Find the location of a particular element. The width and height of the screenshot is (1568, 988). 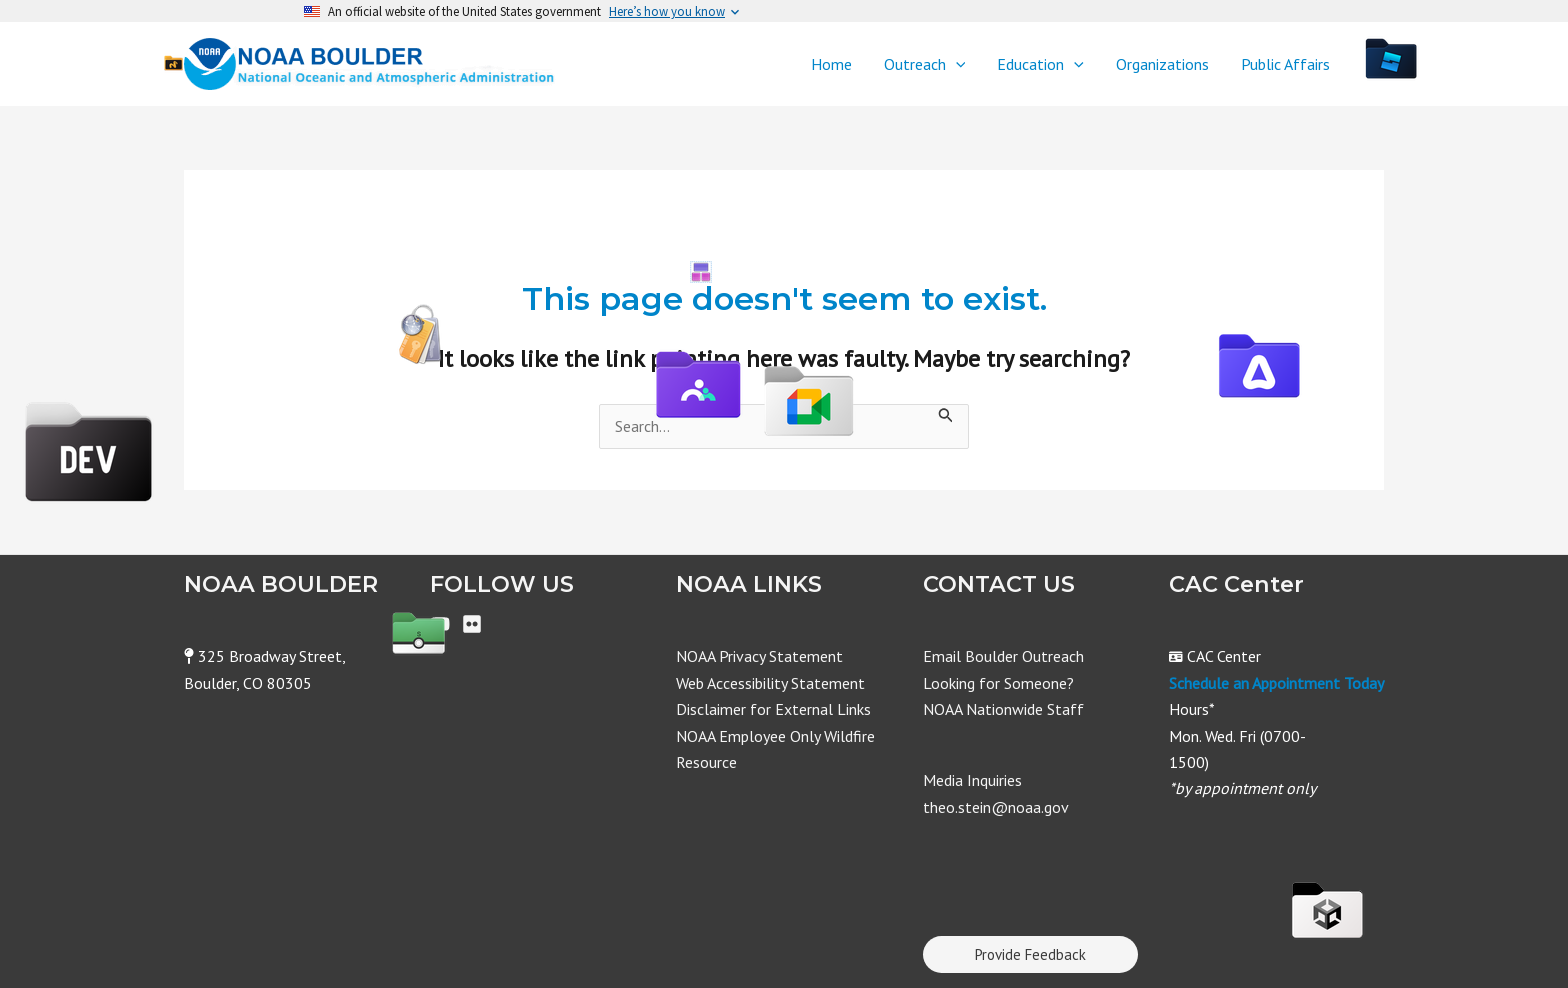

open the Modo 3D modeling application folder is located at coordinates (173, 63).